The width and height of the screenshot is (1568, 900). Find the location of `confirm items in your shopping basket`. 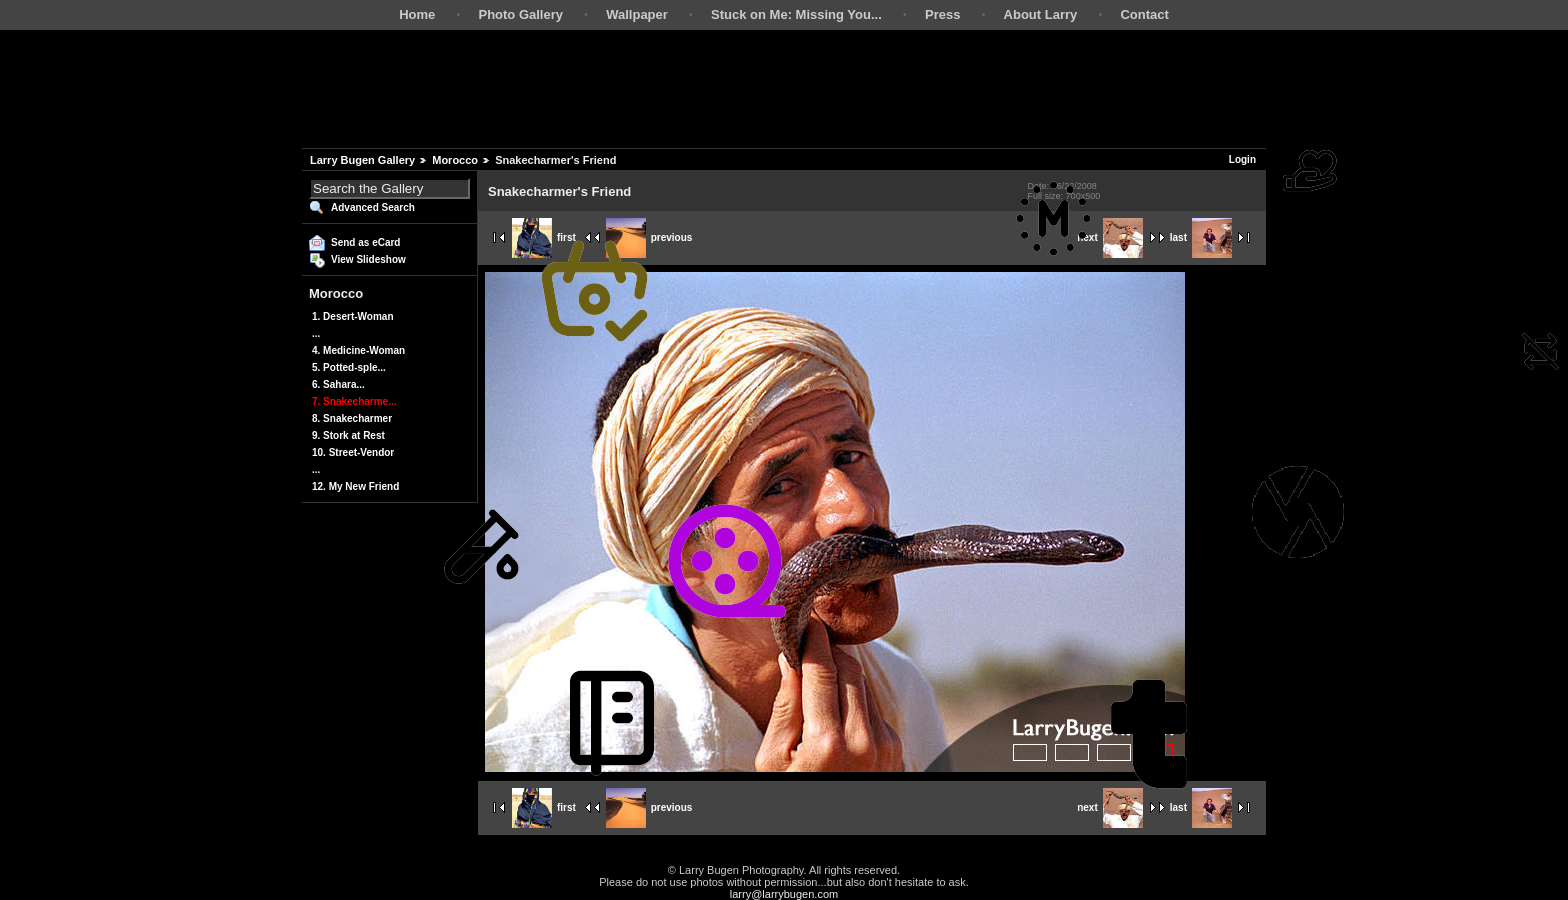

confirm items in your shopping basket is located at coordinates (594, 288).